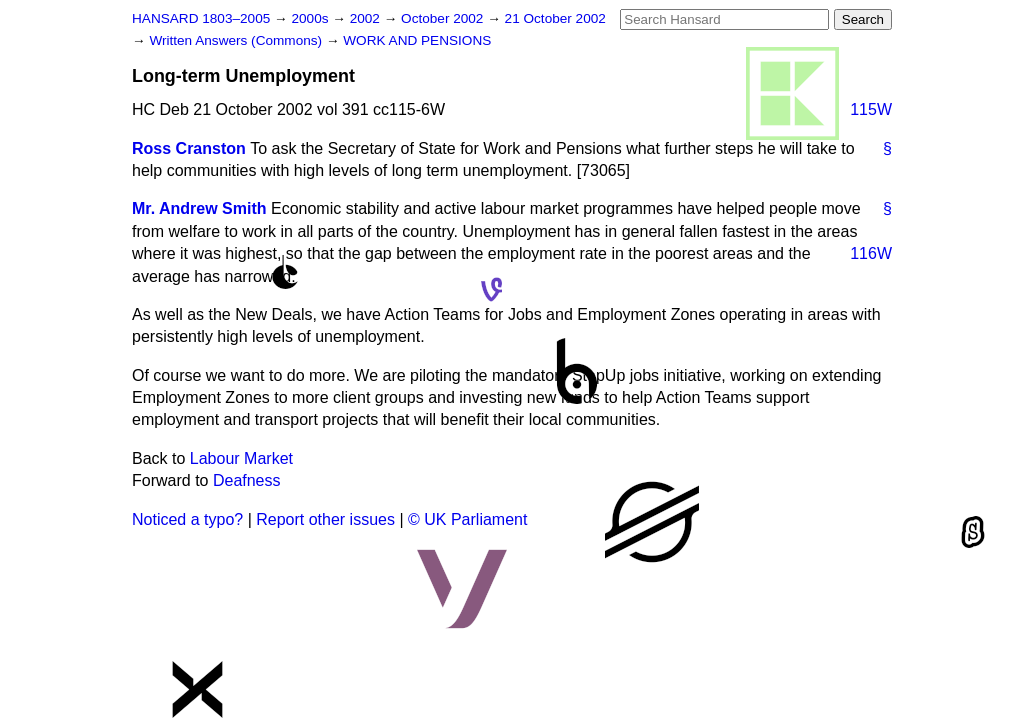  I want to click on vine app logo, so click(491, 289).